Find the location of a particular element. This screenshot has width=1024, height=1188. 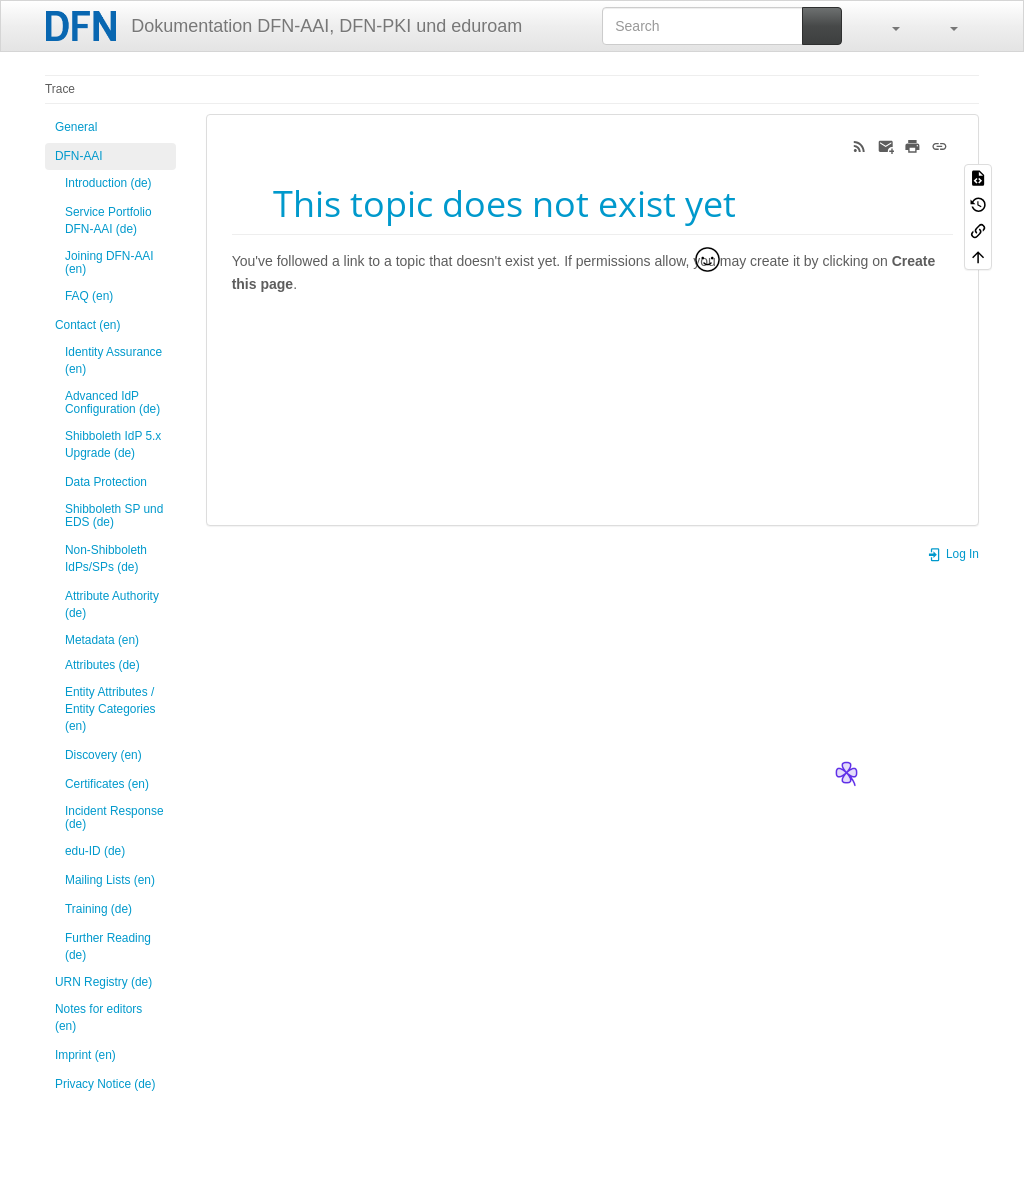

indicates a lucky or bonus reward is located at coordinates (846, 773).